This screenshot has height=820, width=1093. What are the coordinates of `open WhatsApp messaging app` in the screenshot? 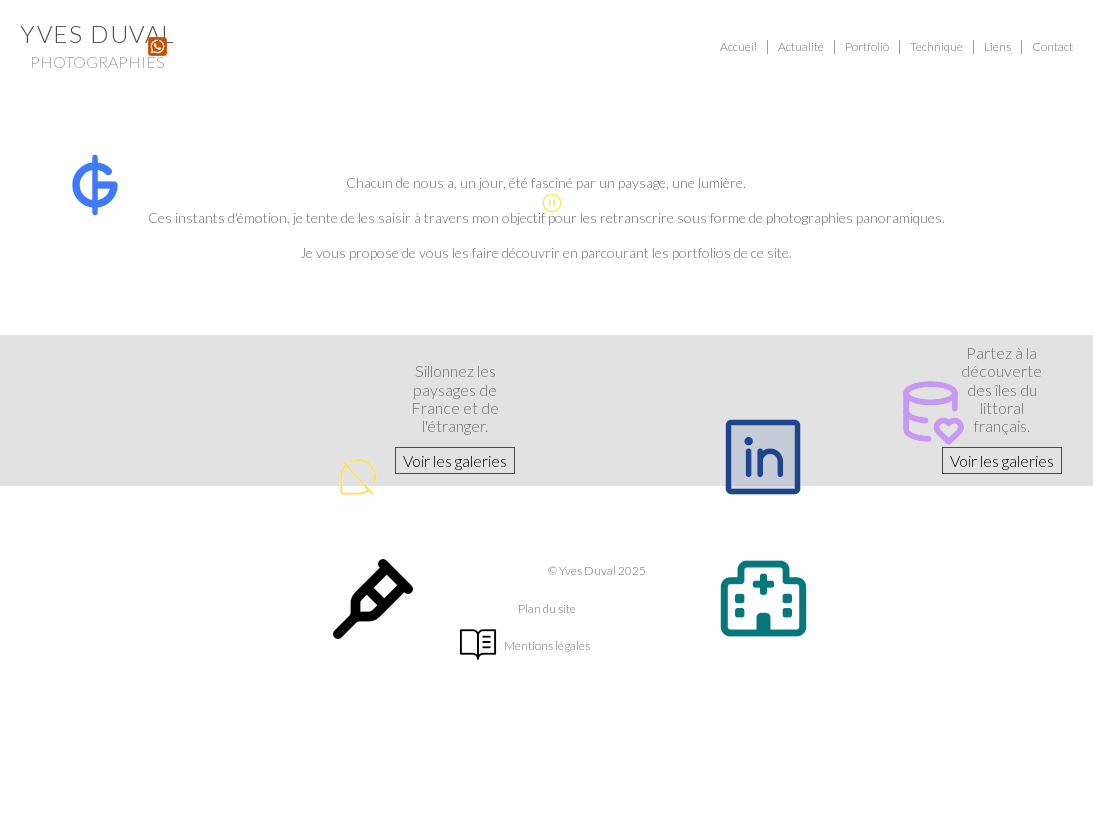 It's located at (157, 46).